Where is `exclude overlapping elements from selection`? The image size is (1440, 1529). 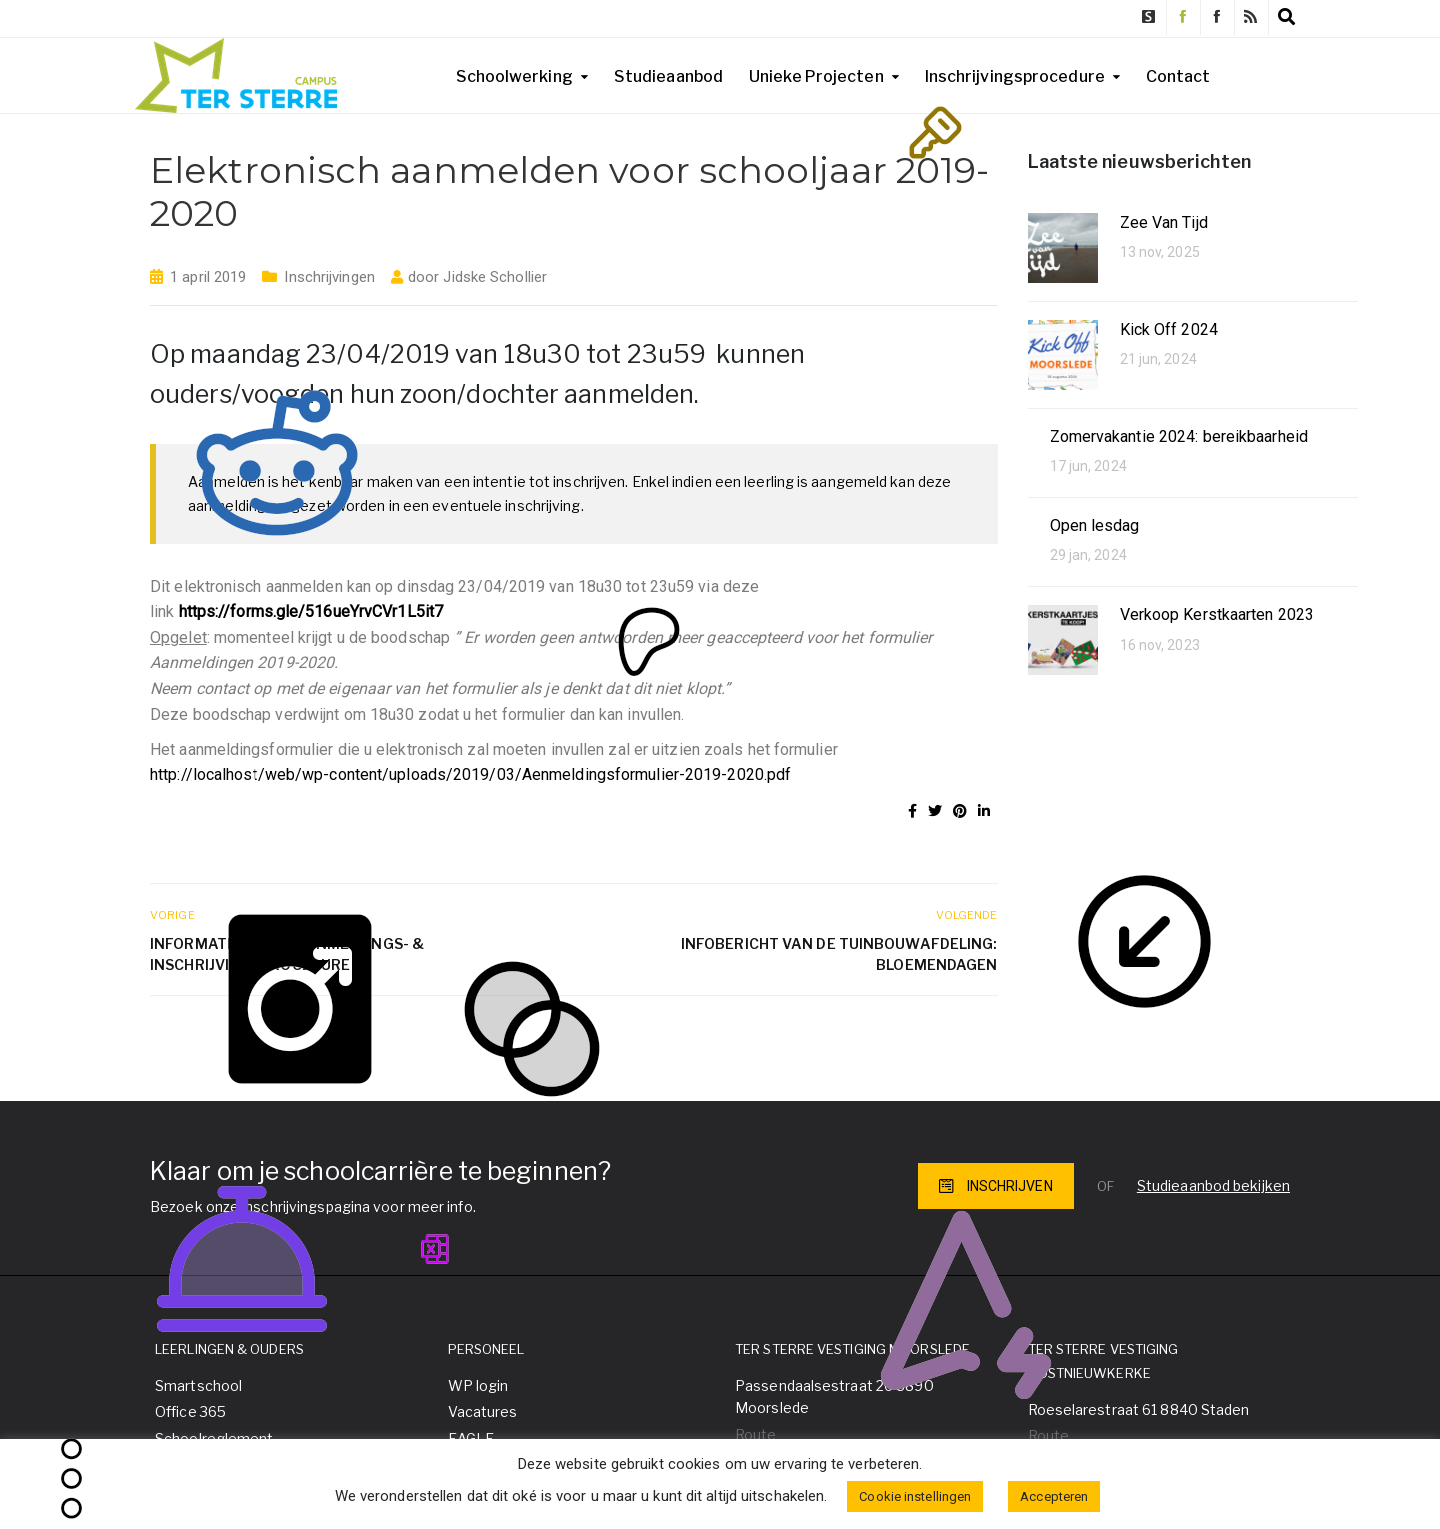 exclude overlapping elements from selection is located at coordinates (532, 1029).